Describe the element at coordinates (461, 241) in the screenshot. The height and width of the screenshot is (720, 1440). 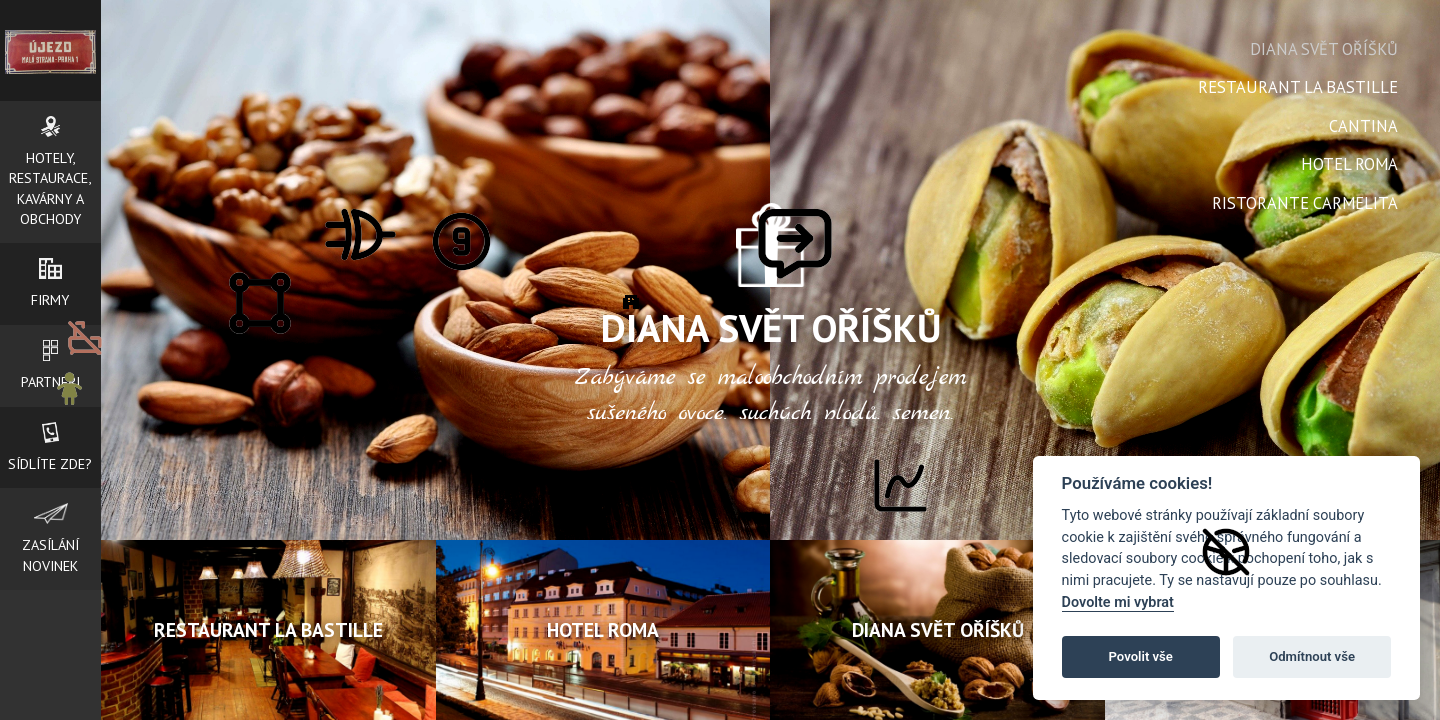
I see `indicates item number 9 in a numbered list or sequence` at that location.